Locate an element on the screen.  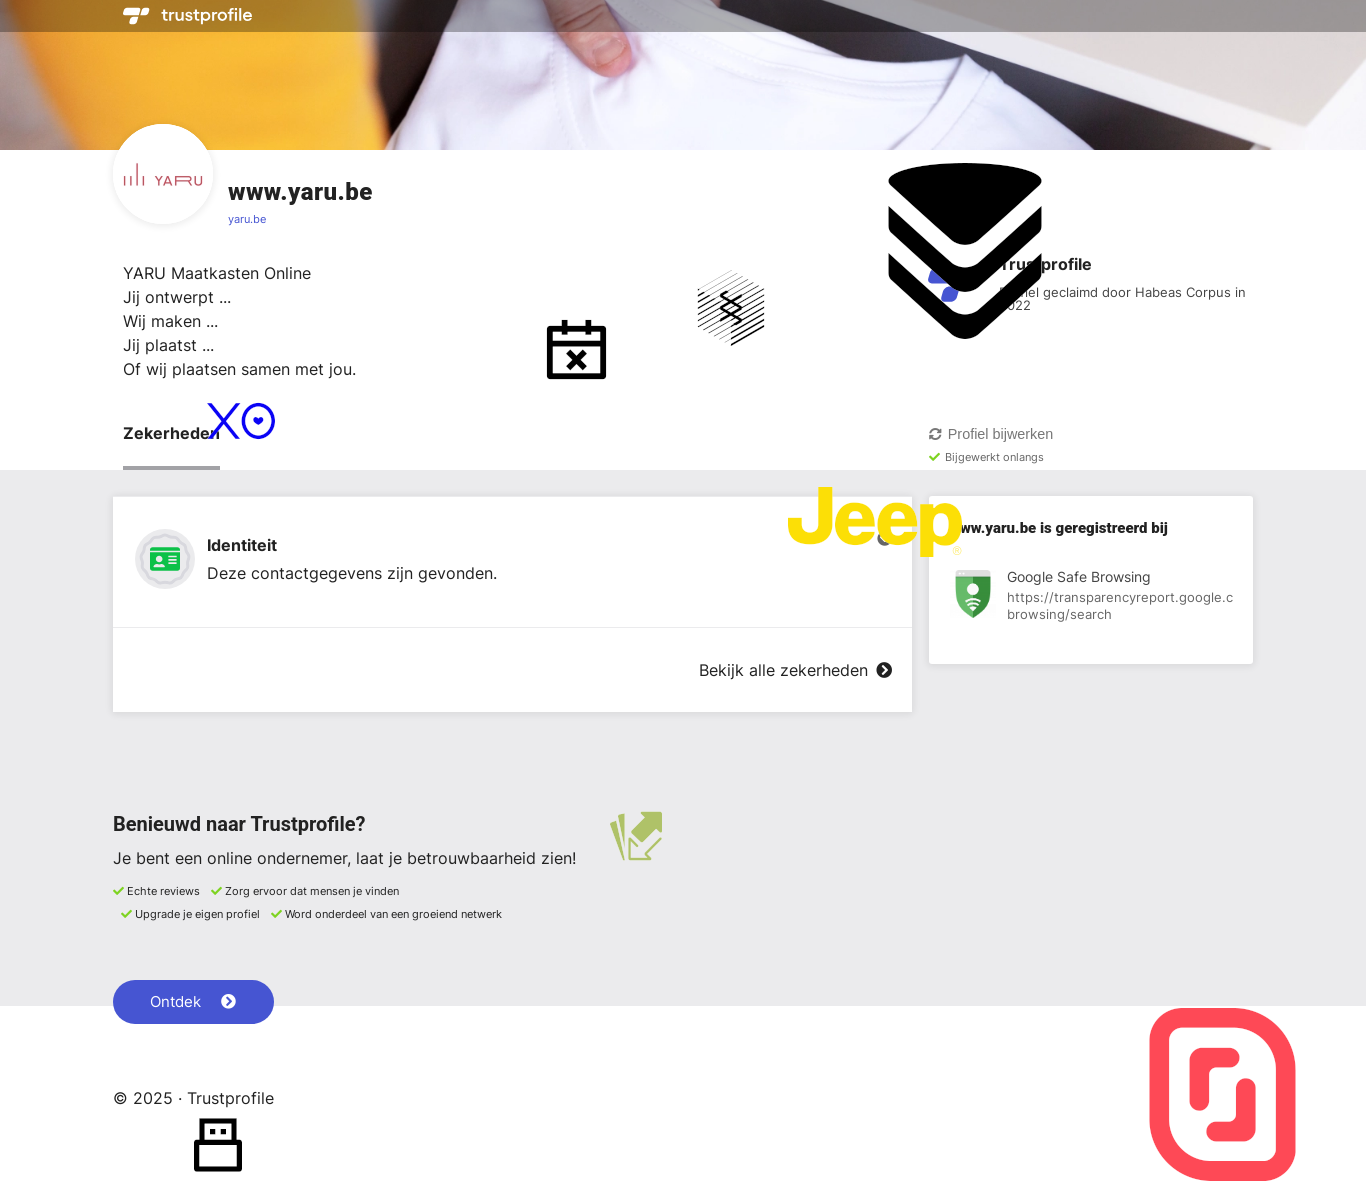
Jeep brand logo is located at coordinates (875, 522).